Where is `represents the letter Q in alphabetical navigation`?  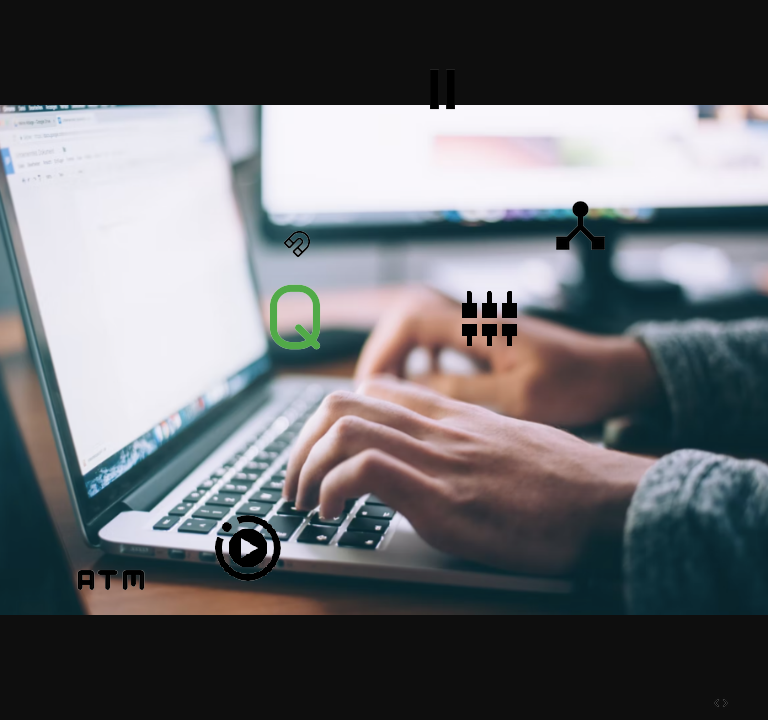
represents the letter Q in alphabetical navigation is located at coordinates (295, 317).